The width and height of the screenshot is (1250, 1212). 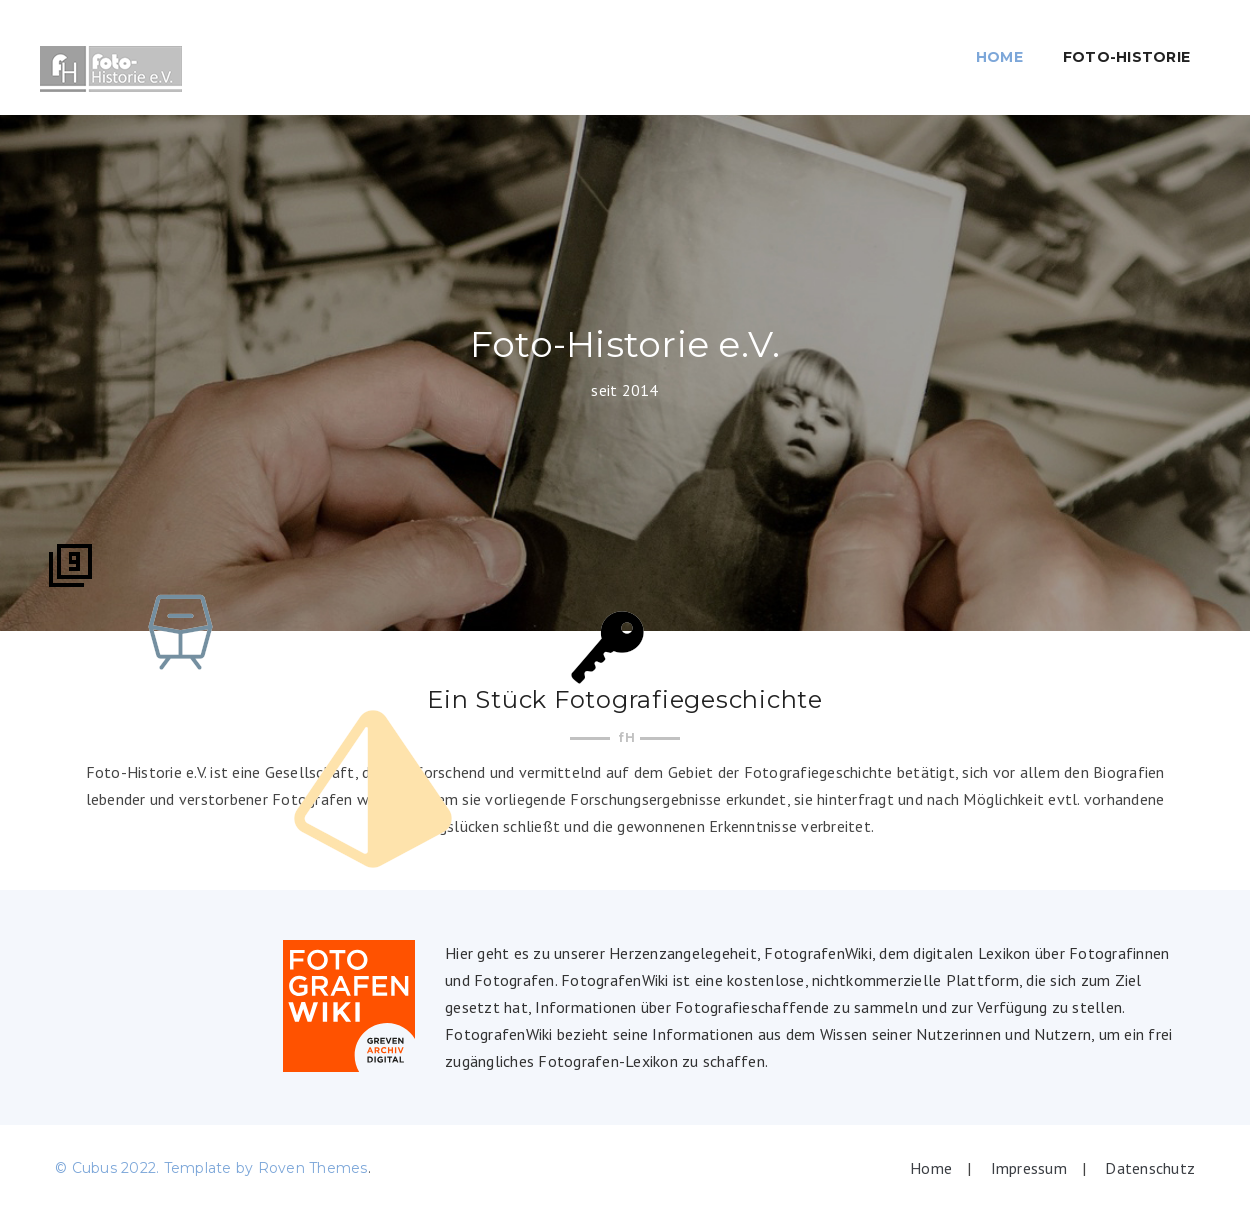 I want to click on access security or password settings, so click(x=607, y=647).